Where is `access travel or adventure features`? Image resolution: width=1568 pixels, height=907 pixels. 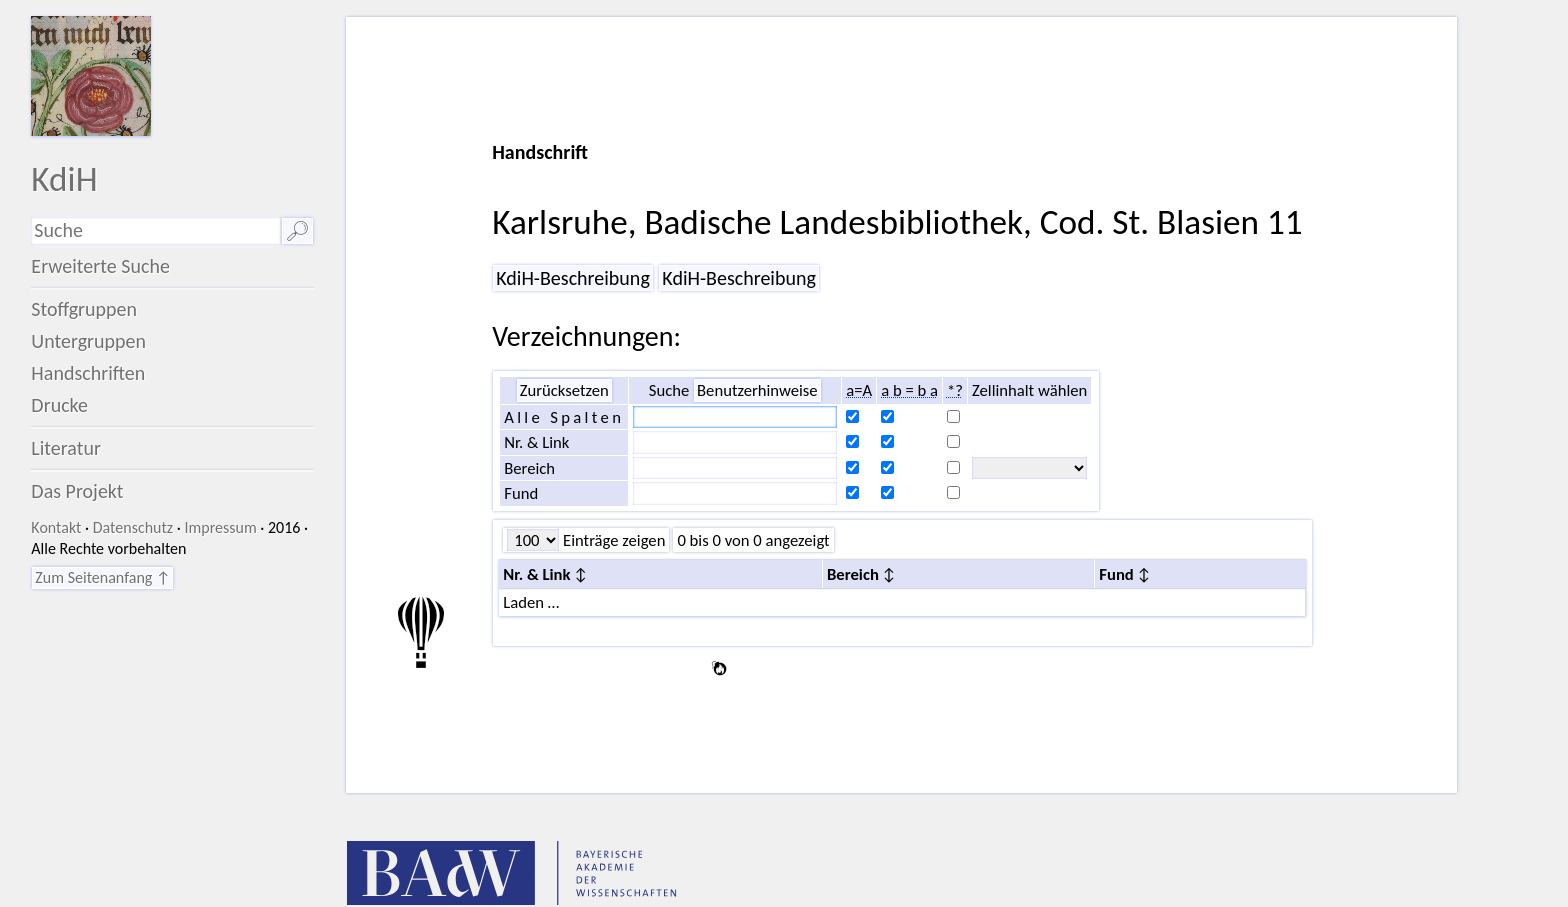 access travel or adventure features is located at coordinates (421, 632).